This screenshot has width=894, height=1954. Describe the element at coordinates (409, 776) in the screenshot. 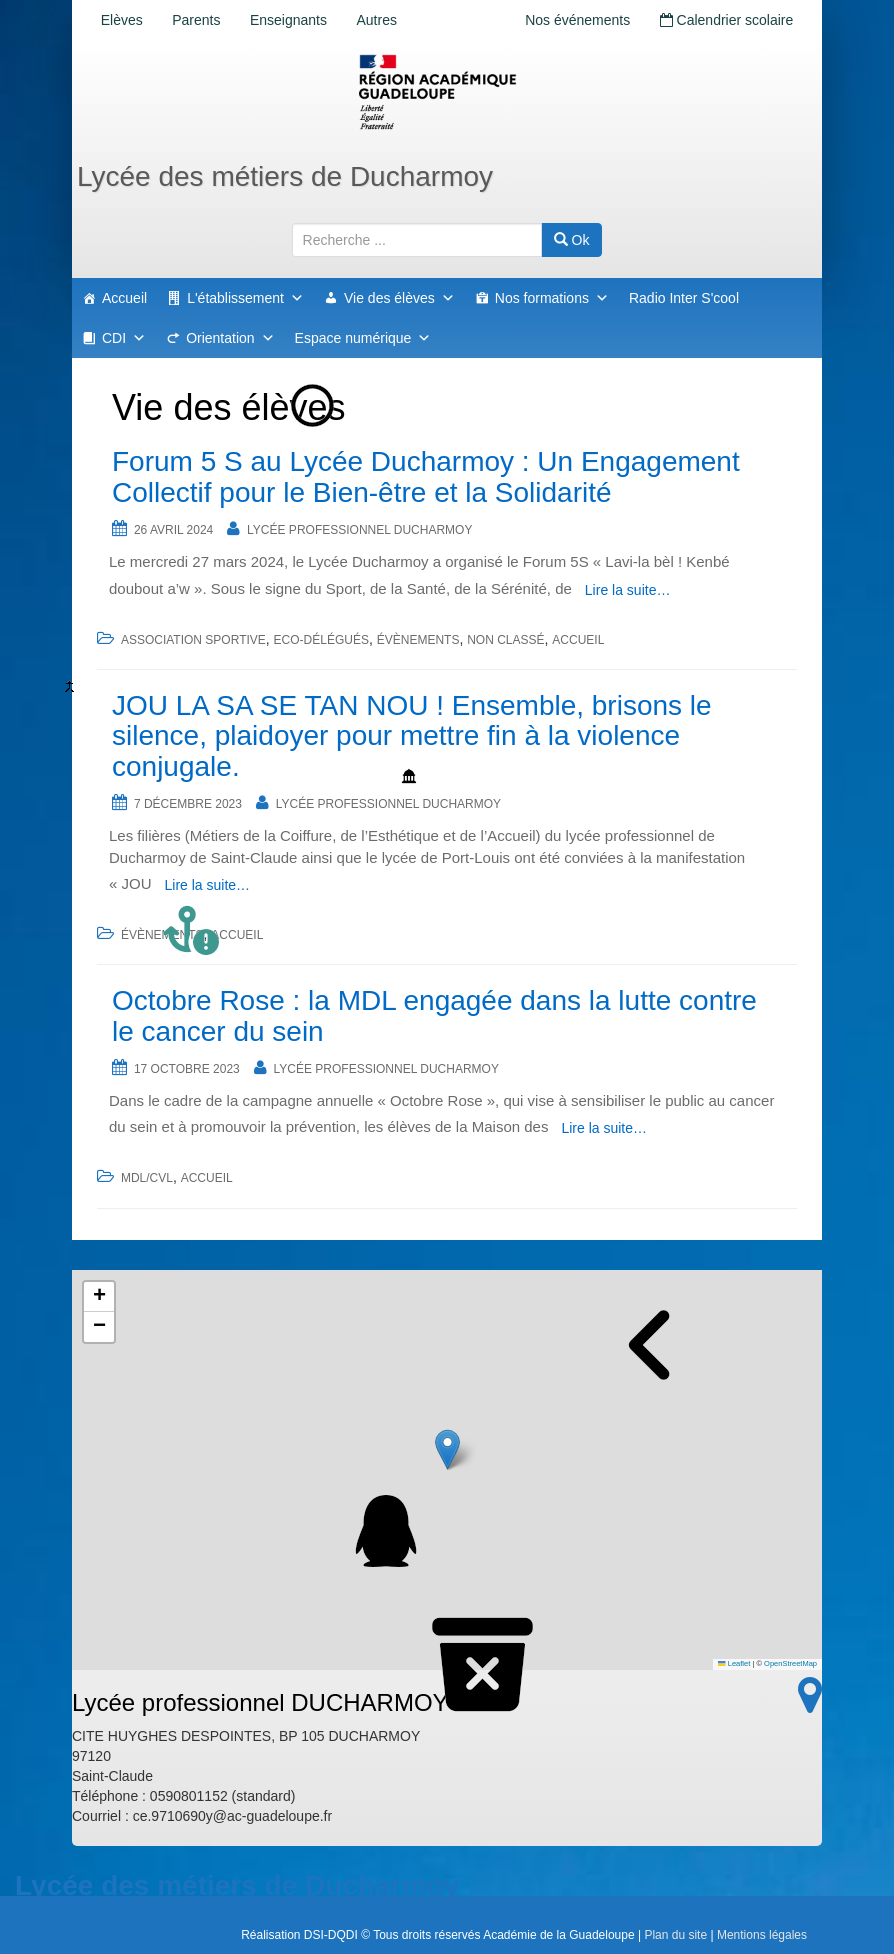

I see `view government or civic services` at that location.